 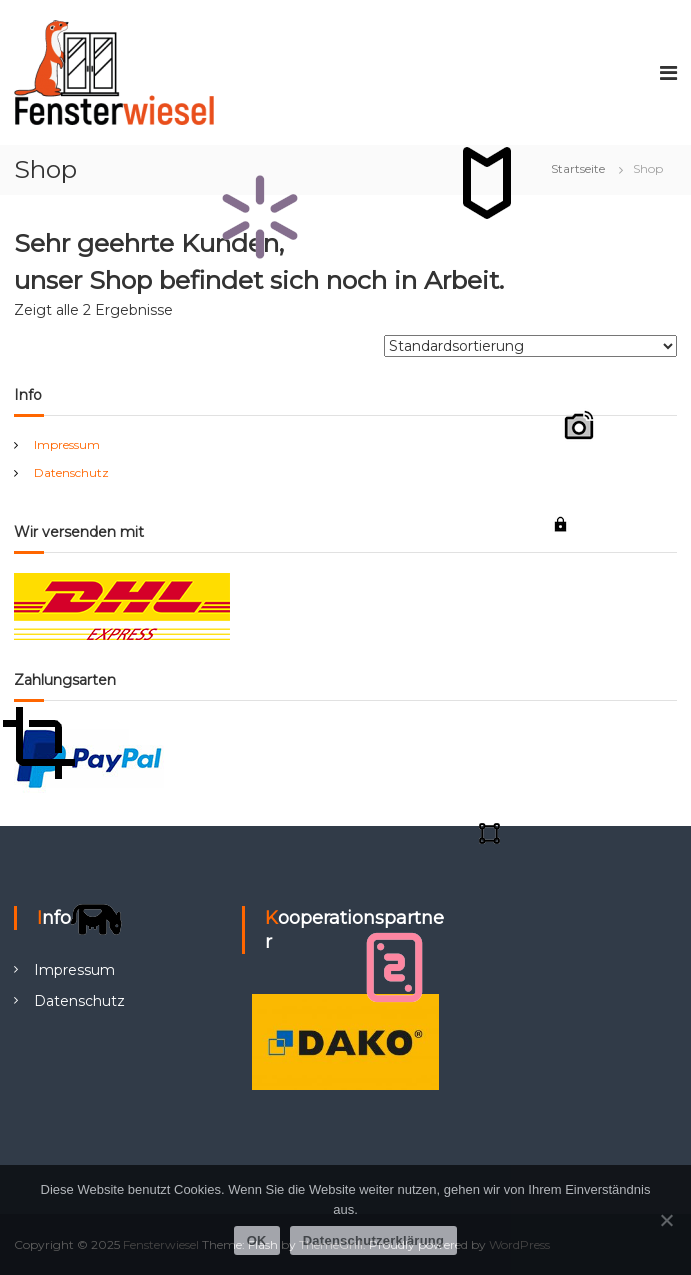 What do you see at coordinates (560, 524) in the screenshot?
I see `indicates a secure connection` at bounding box center [560, 524].